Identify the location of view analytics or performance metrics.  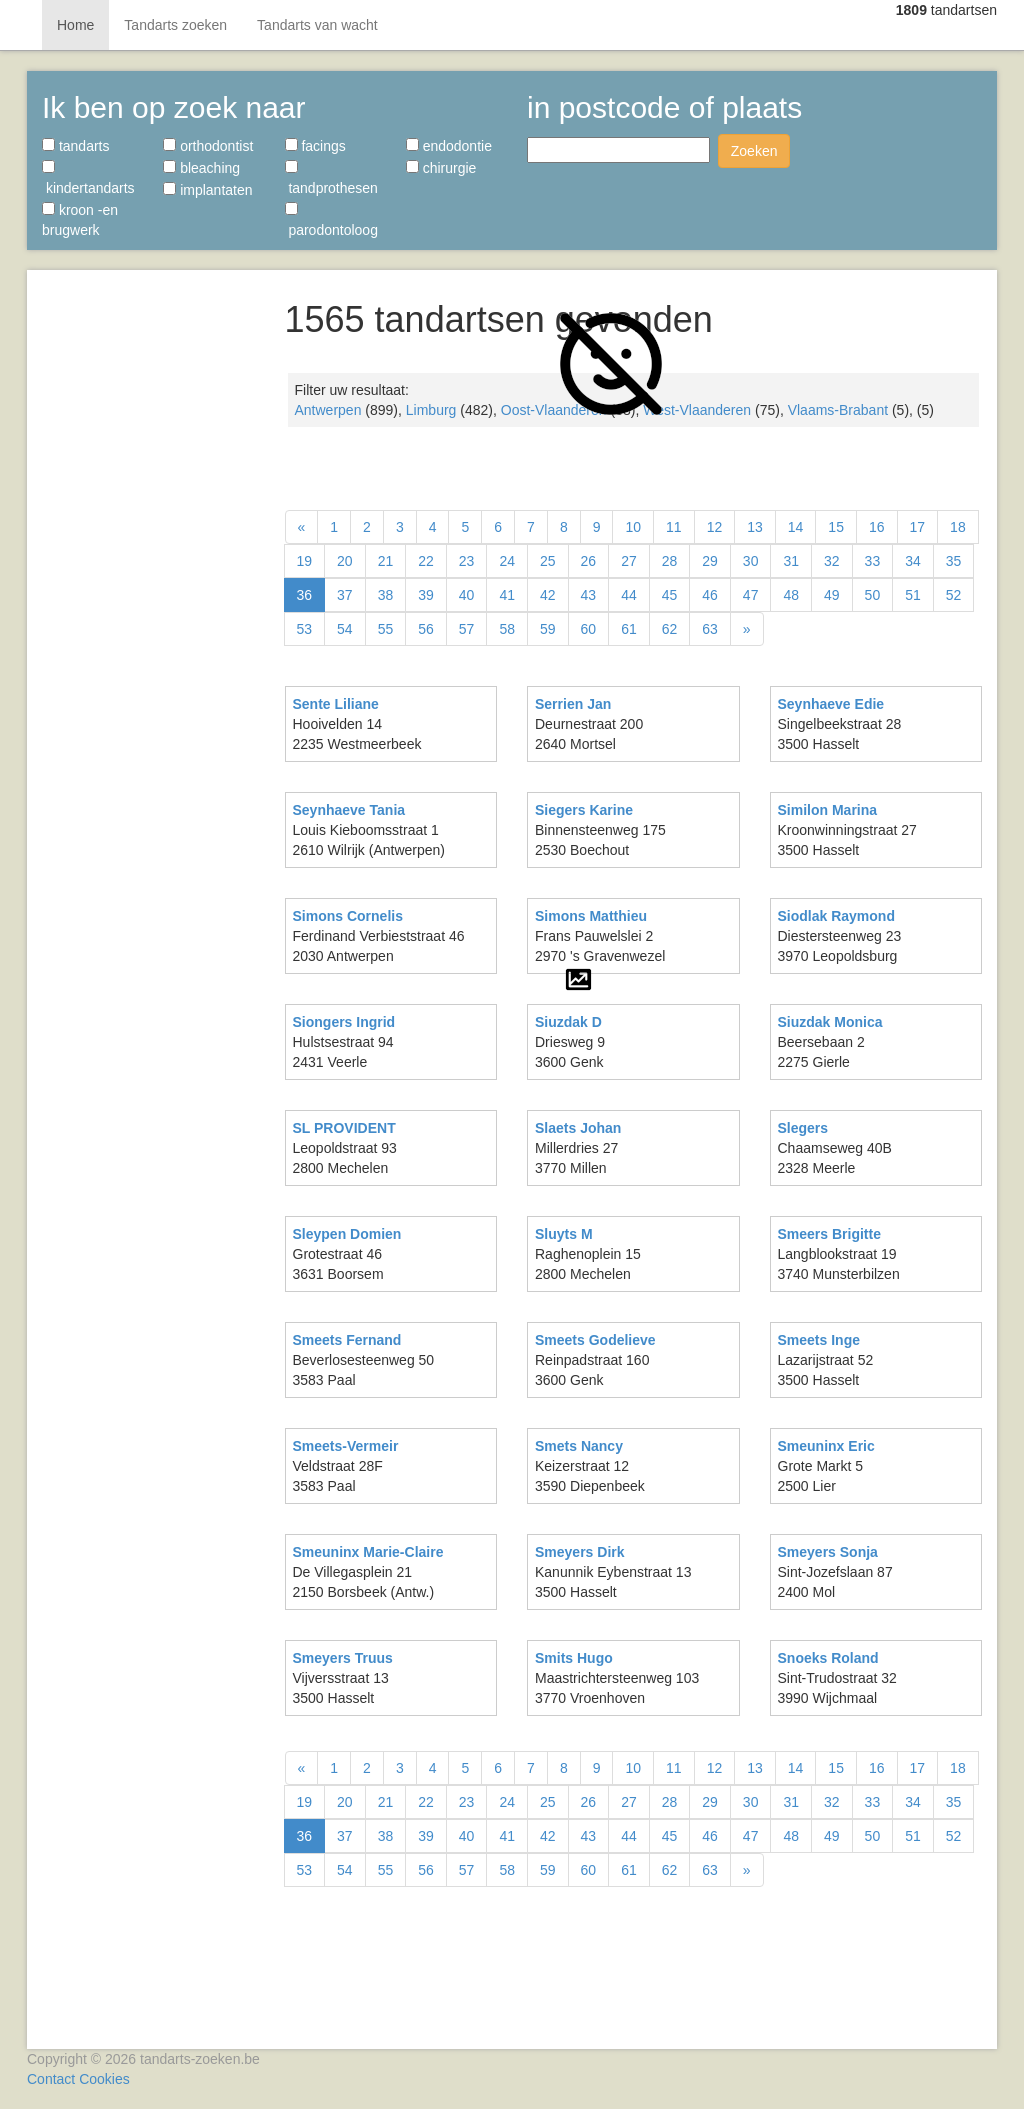
(578, 979).